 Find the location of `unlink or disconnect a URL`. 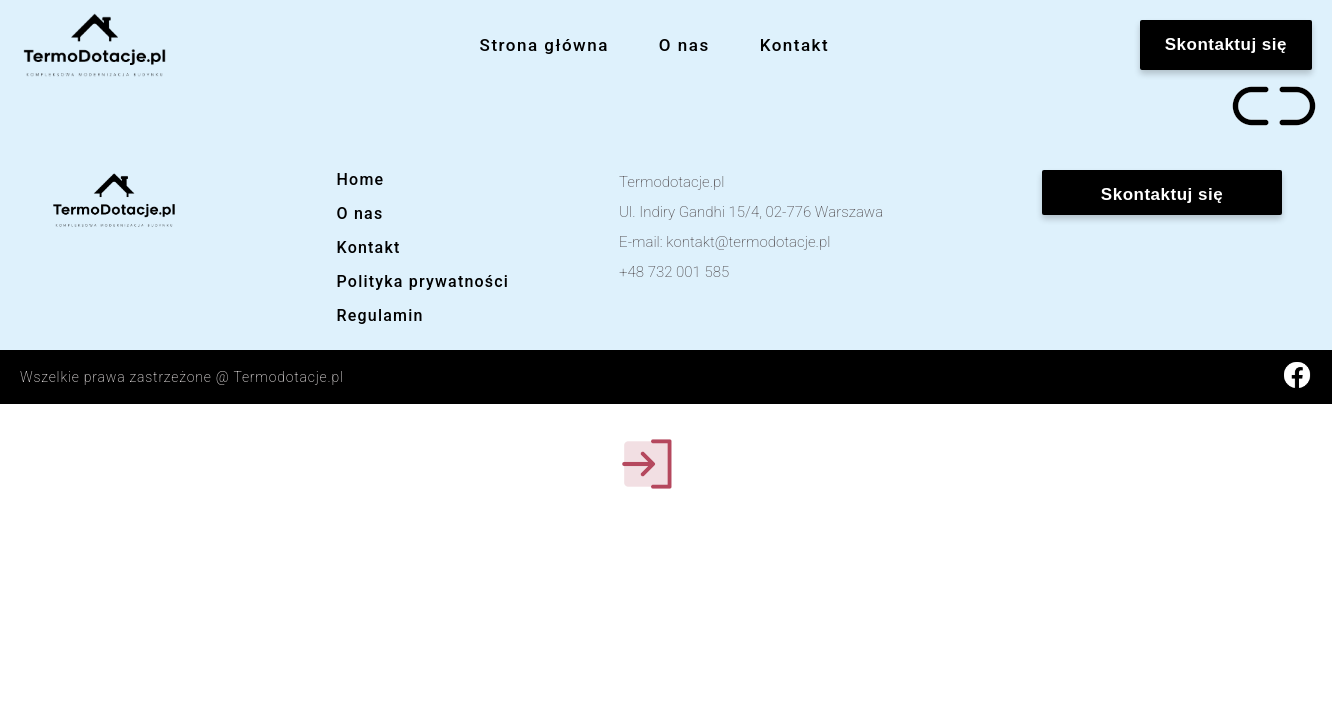

unlink or disconnect a URL is located at coordinates (1274, 106).